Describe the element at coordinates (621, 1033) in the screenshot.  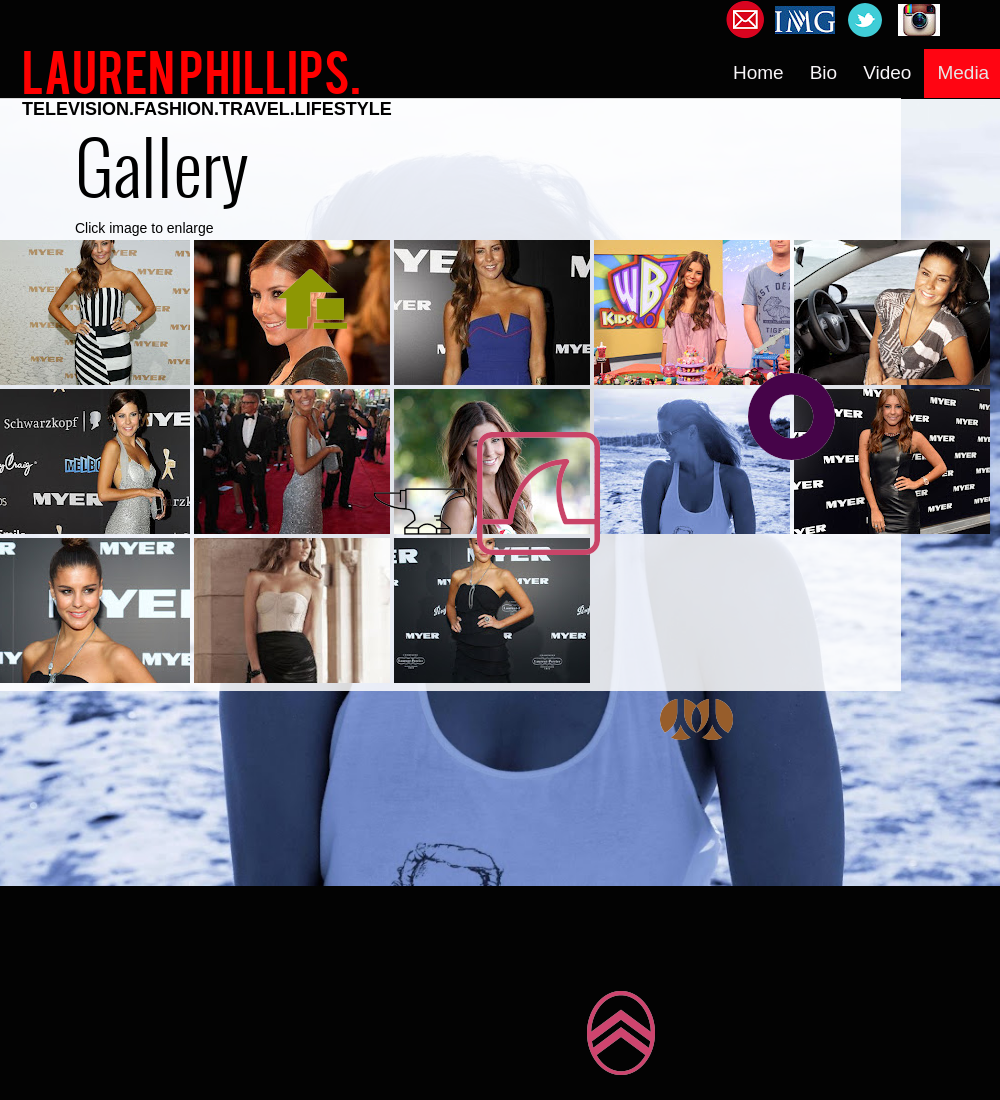
I see `citroën brand logo` at that location.